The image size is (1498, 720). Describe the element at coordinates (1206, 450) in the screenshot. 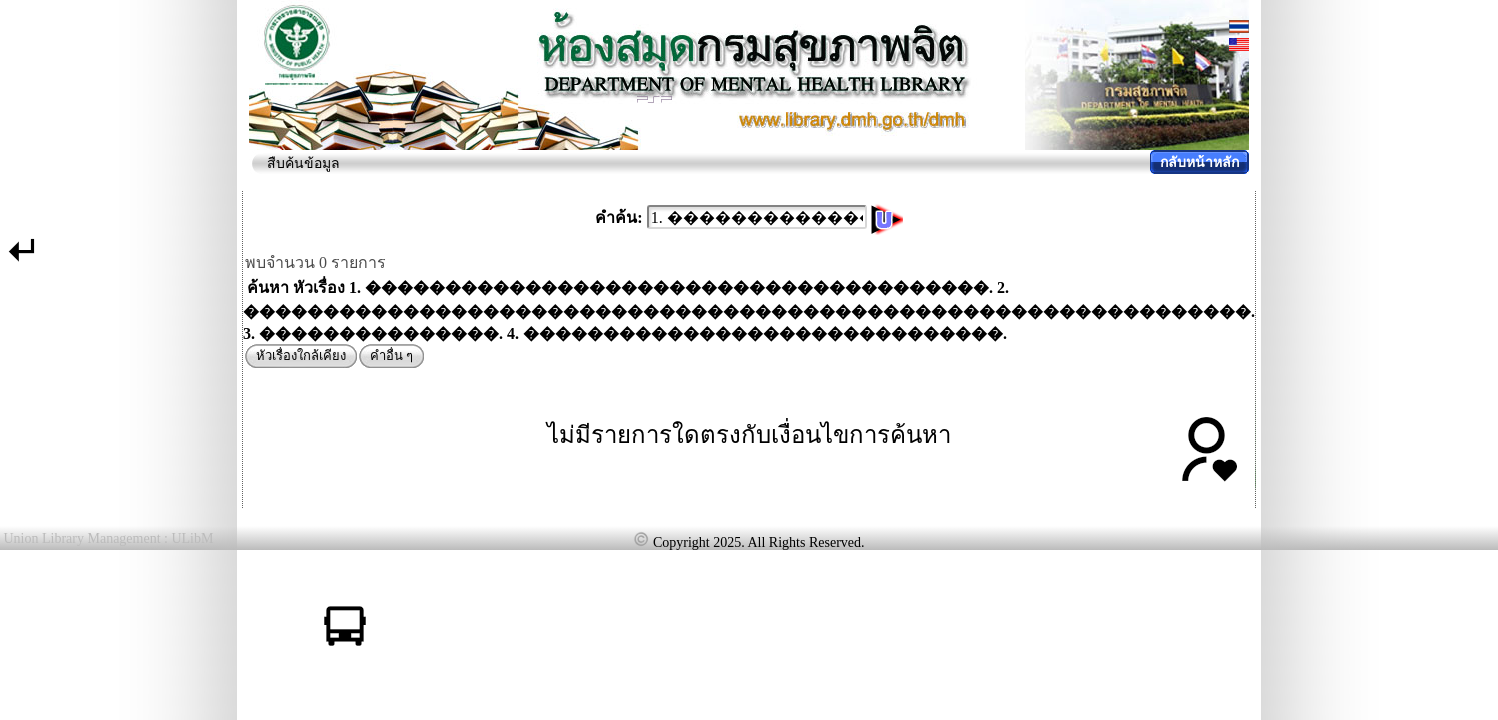

I see `view your favorite contacts` at that location.